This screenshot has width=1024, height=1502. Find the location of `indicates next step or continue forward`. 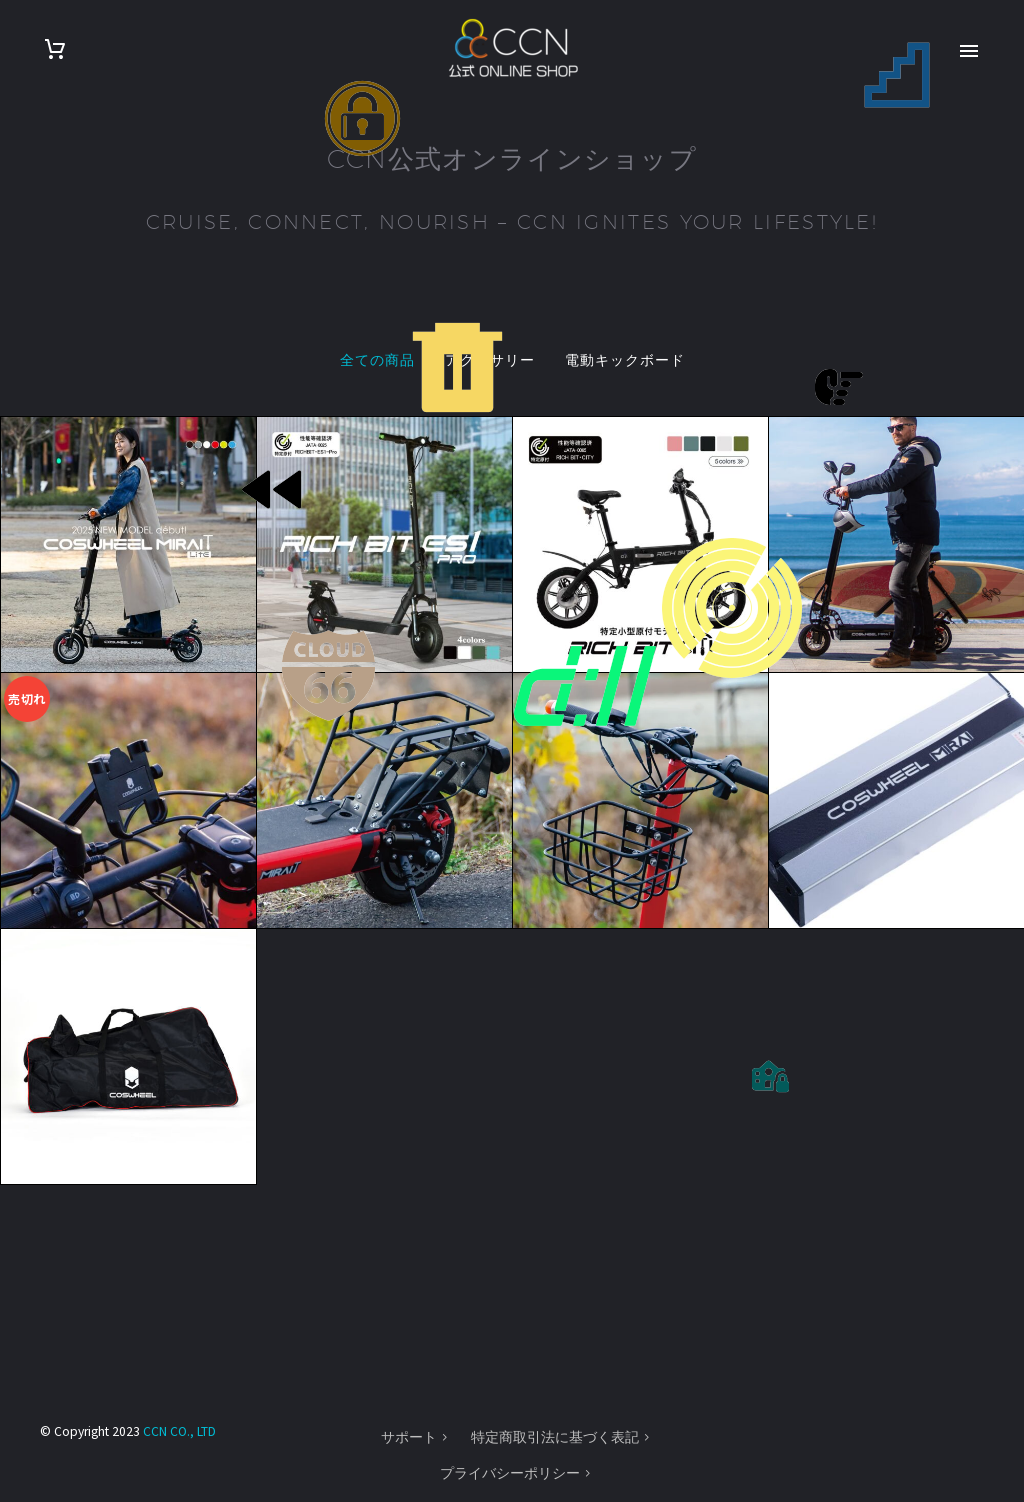

indicates next step or continue forward is located at coordinates (839, 387).